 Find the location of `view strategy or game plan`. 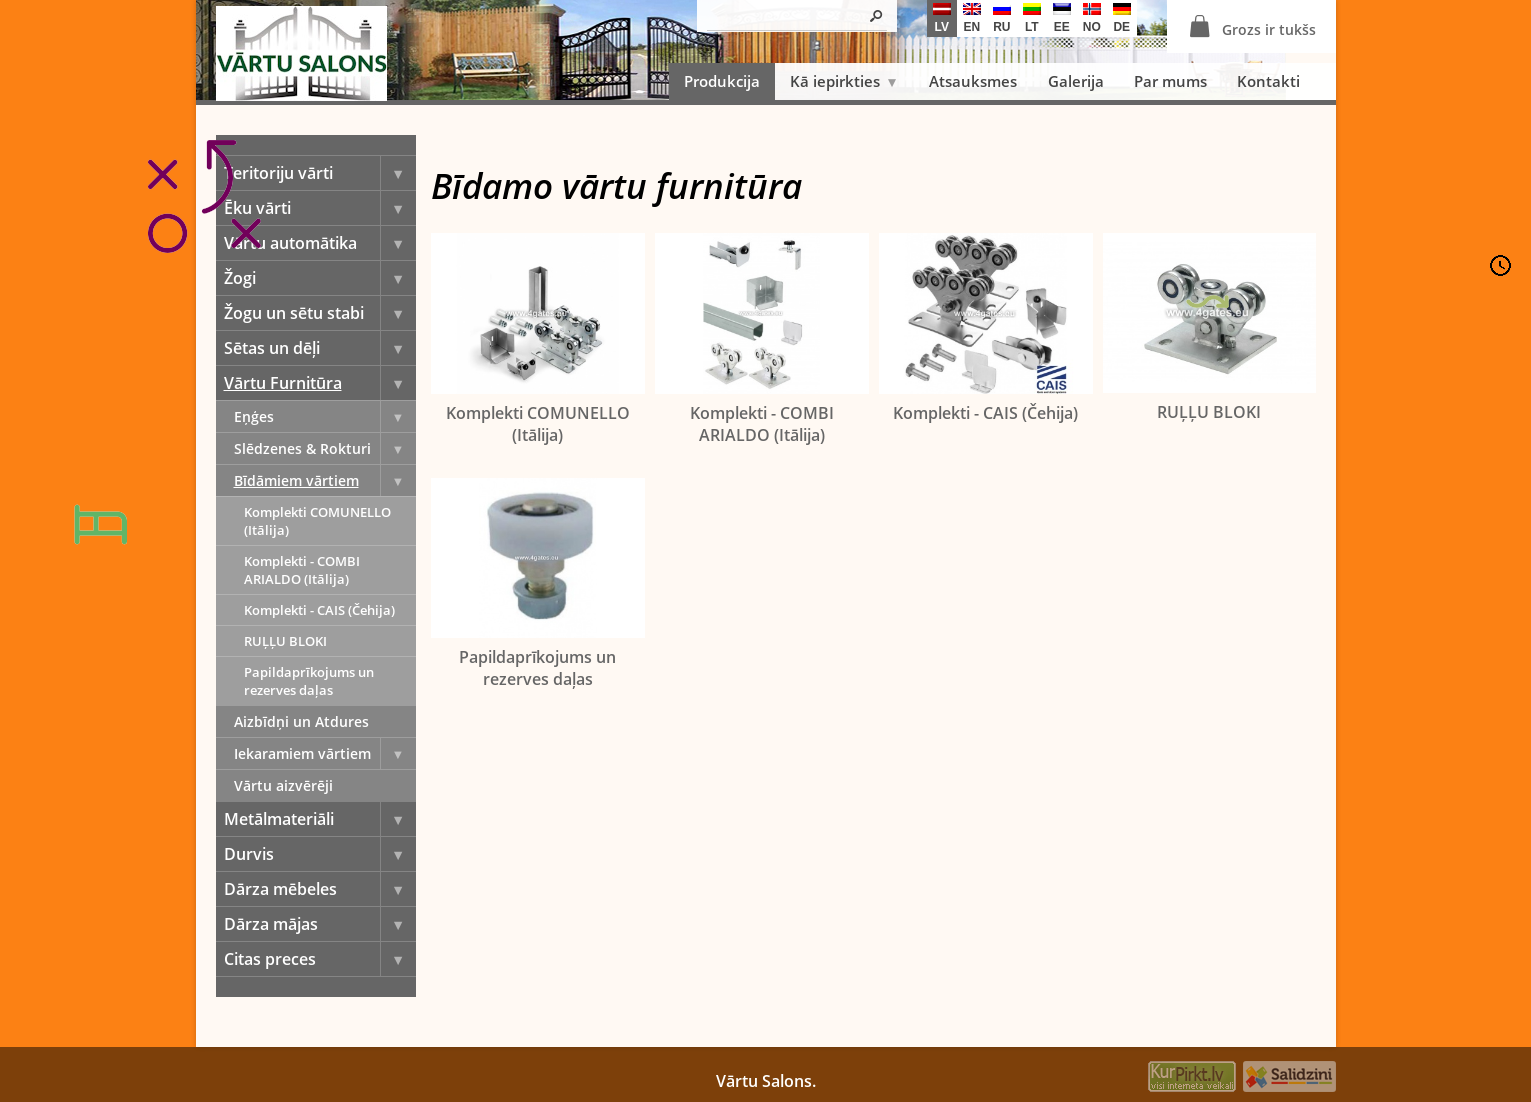

view strategy or game plan is located at coordinates (199, 196).